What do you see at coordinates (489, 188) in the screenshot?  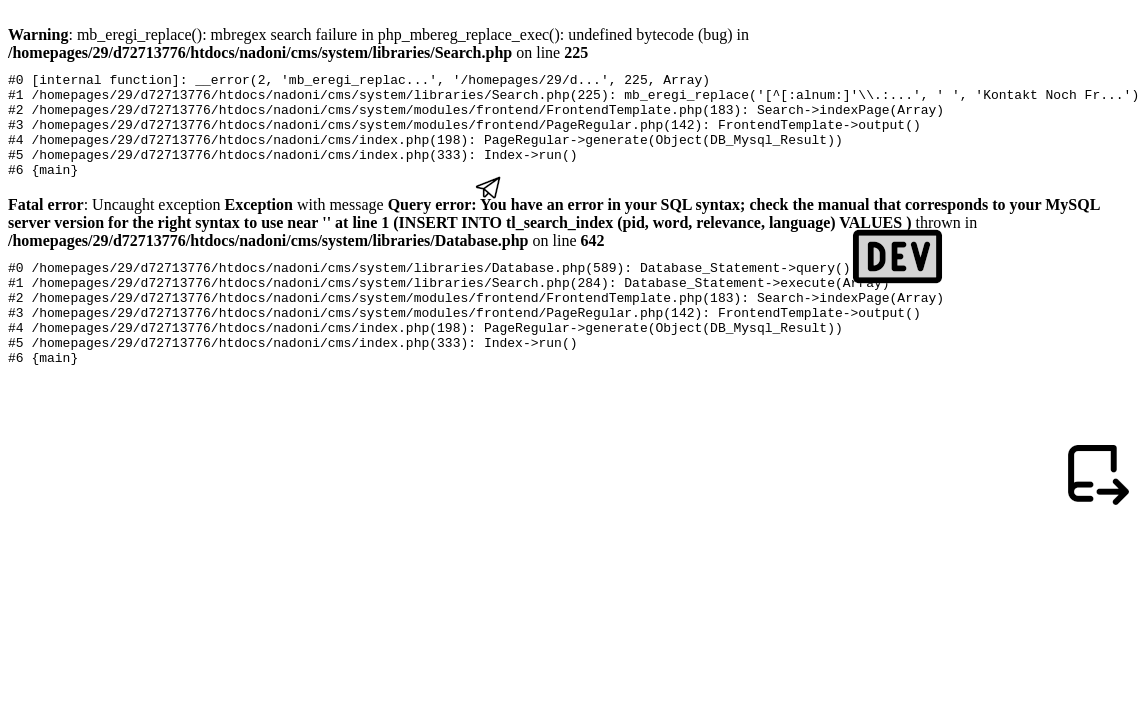 I see `open Telegram messaging app` at bounding box center [489, 188].